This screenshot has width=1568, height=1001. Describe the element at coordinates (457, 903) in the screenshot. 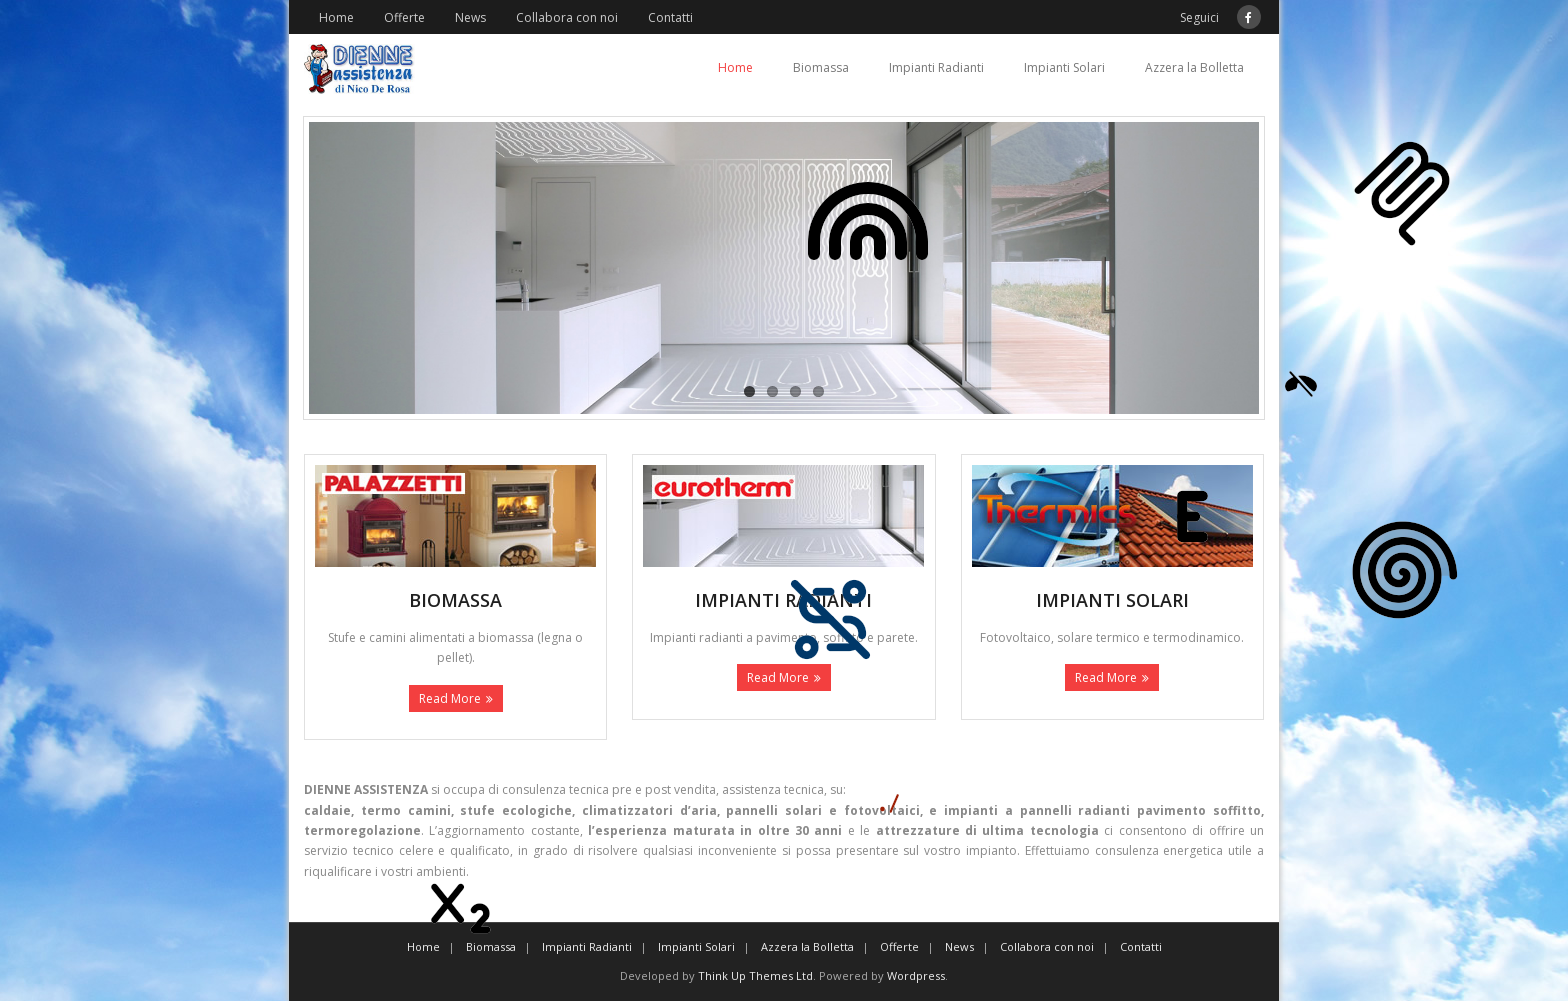

I see `format text as subscript` at that location.